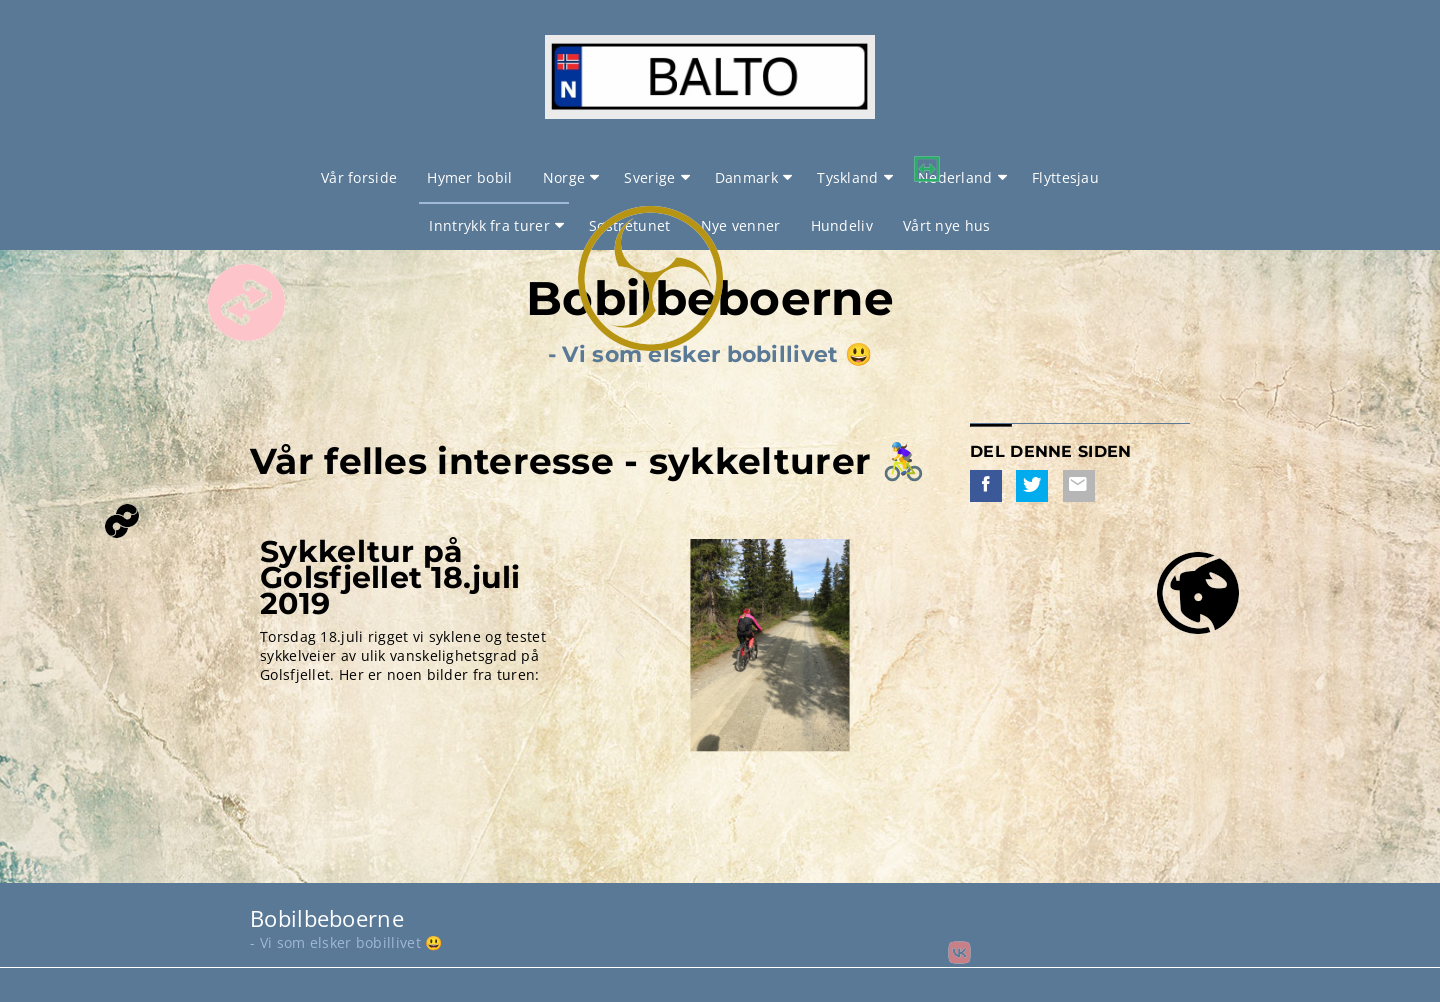  What do you see at coordinates (246, 302) in the screenshot?
I see `pay with afterpay at checkout` at bounding box center [246, 302].